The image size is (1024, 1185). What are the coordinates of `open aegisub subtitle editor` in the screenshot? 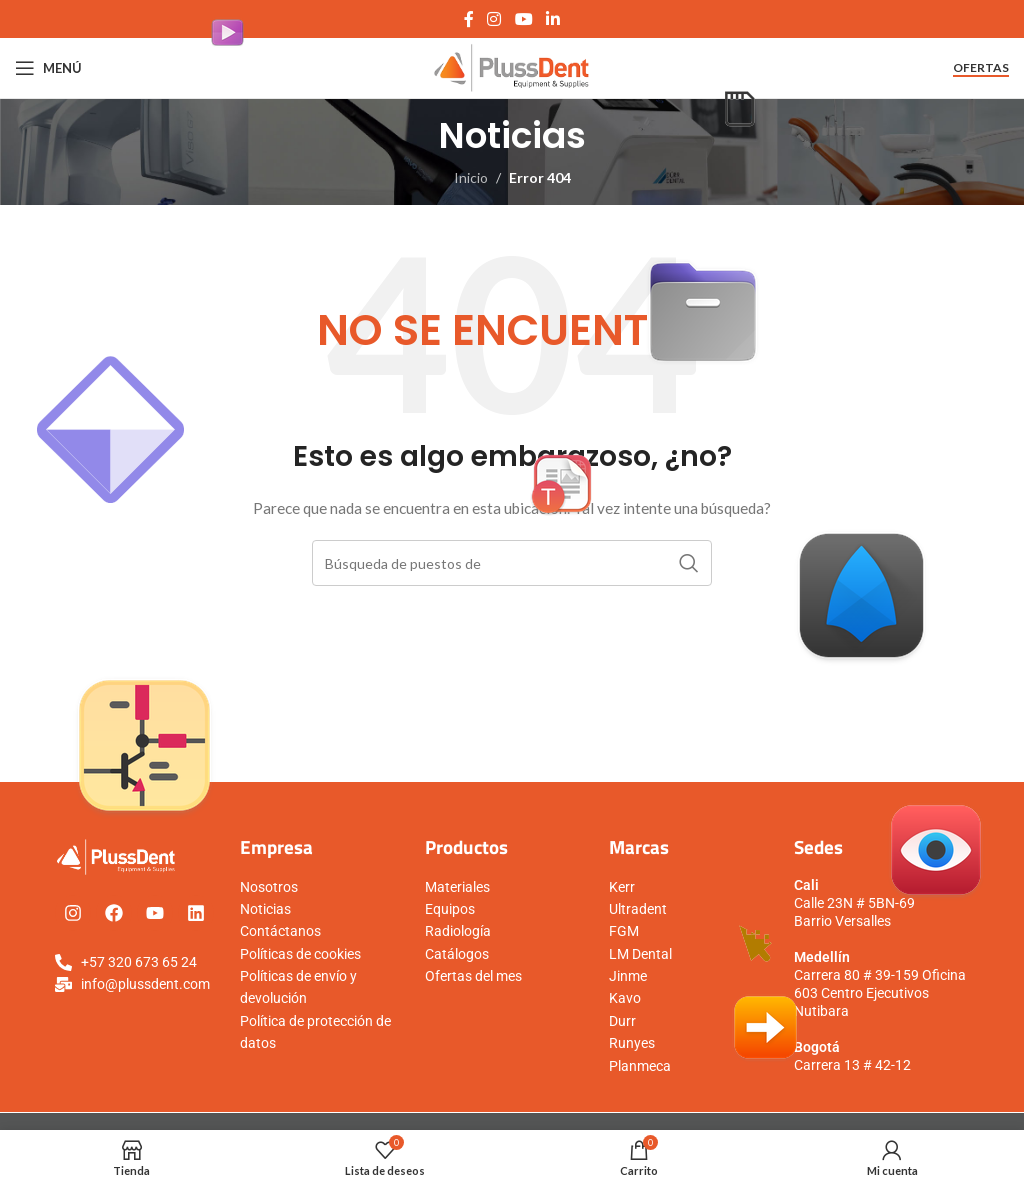 It's located at (936, 850).